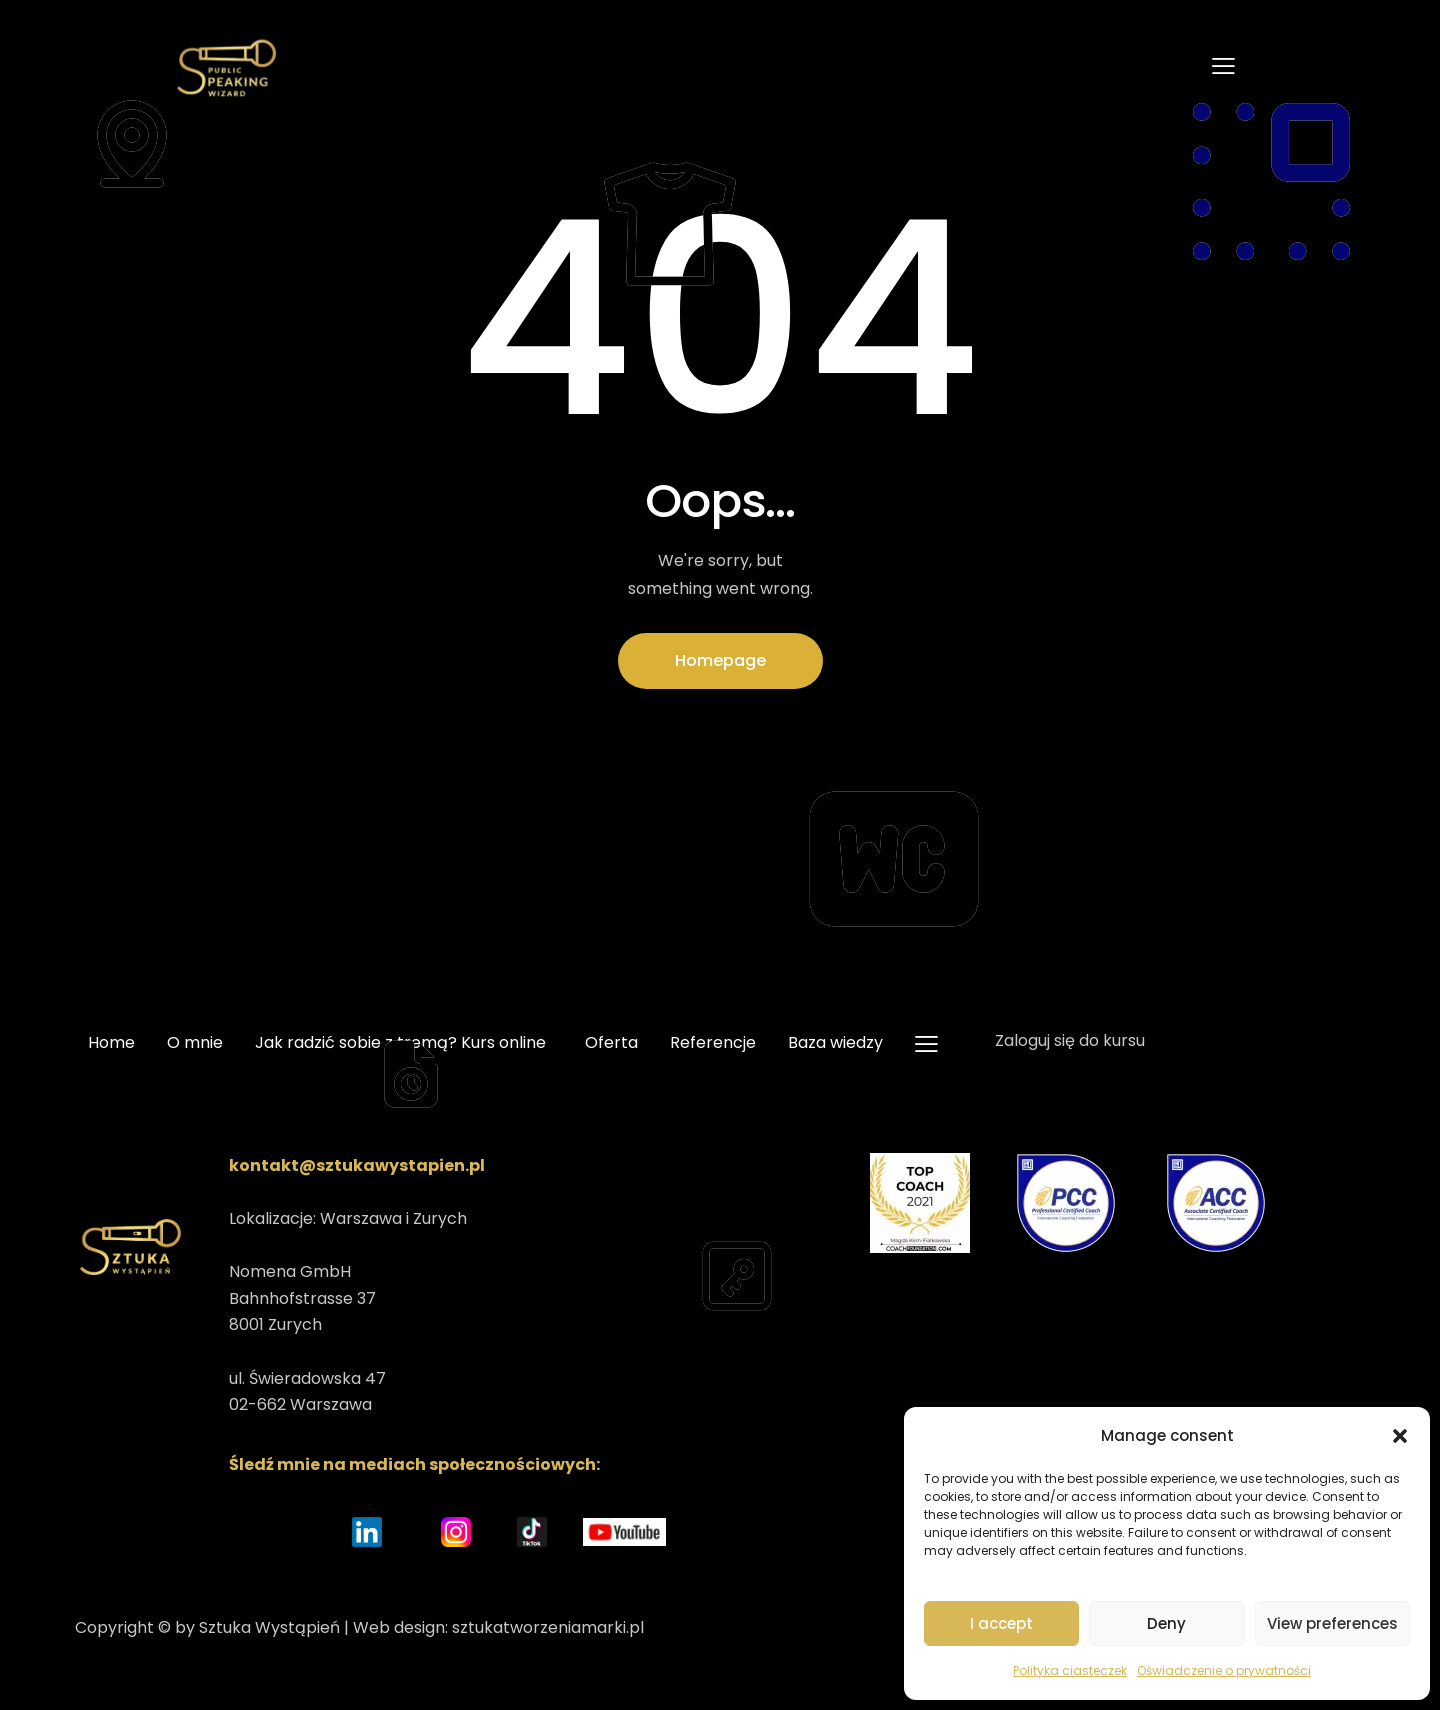 The height and width of the screenshot is (1710, 1440). Describe the element at coordinates (1271, 181) in the screenshot. I see `align element to top-right corner` at that location.